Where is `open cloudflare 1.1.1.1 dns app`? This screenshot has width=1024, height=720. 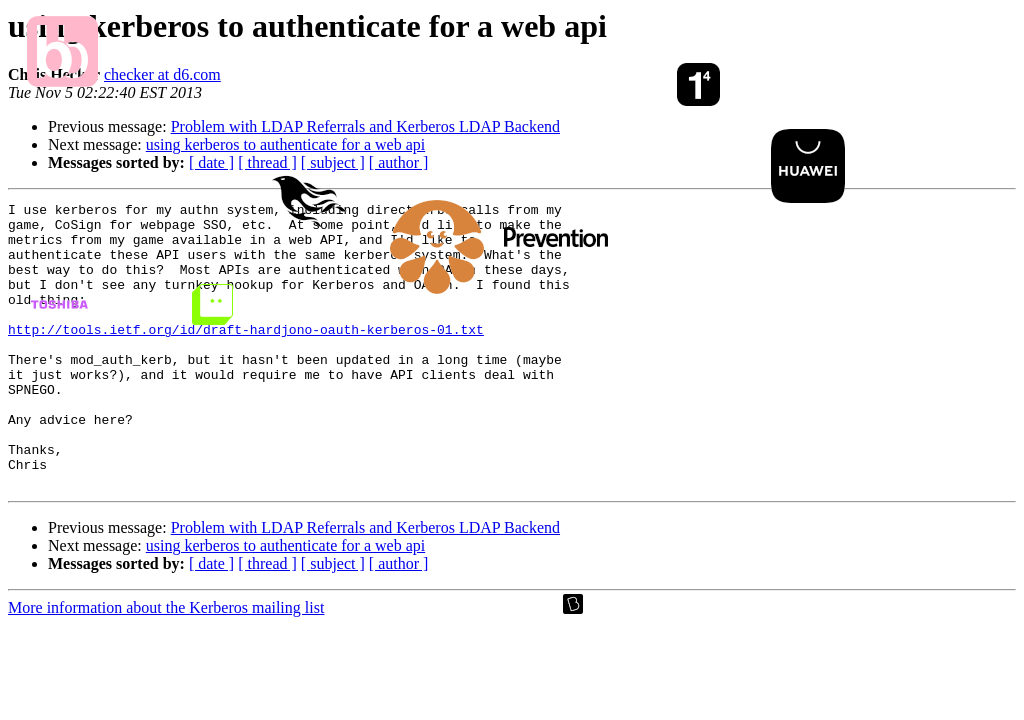
open cloudflare 1.1.1.1 dns app is located at coordinates (698, 84).